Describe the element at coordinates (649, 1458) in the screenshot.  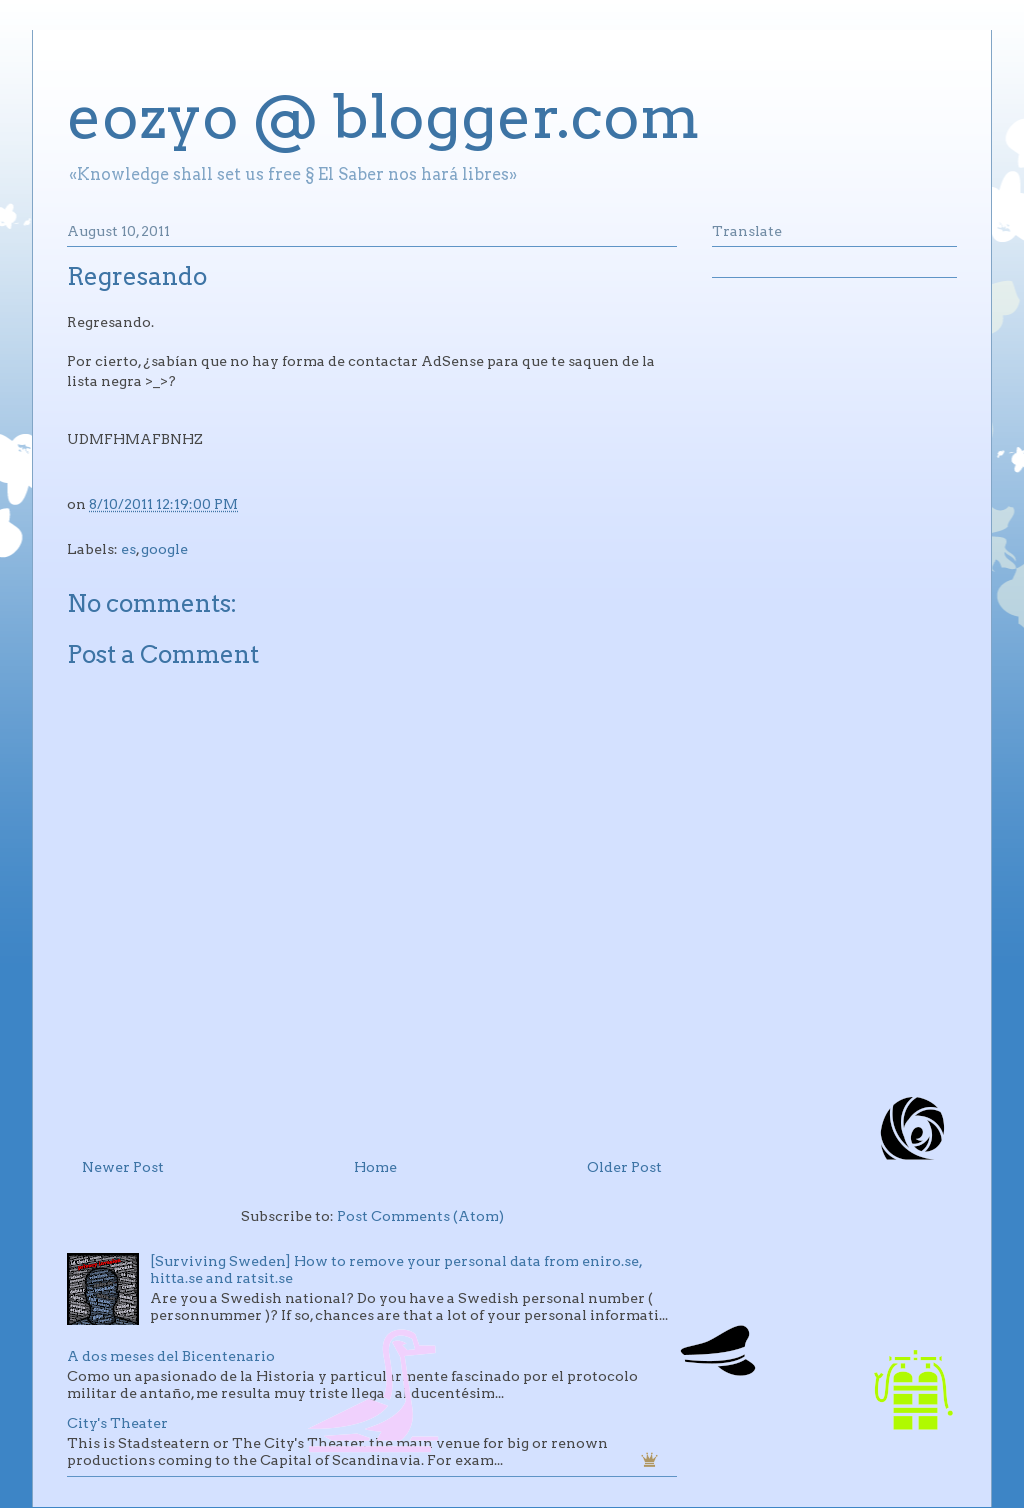
I see `chess queen game piece` at that location.